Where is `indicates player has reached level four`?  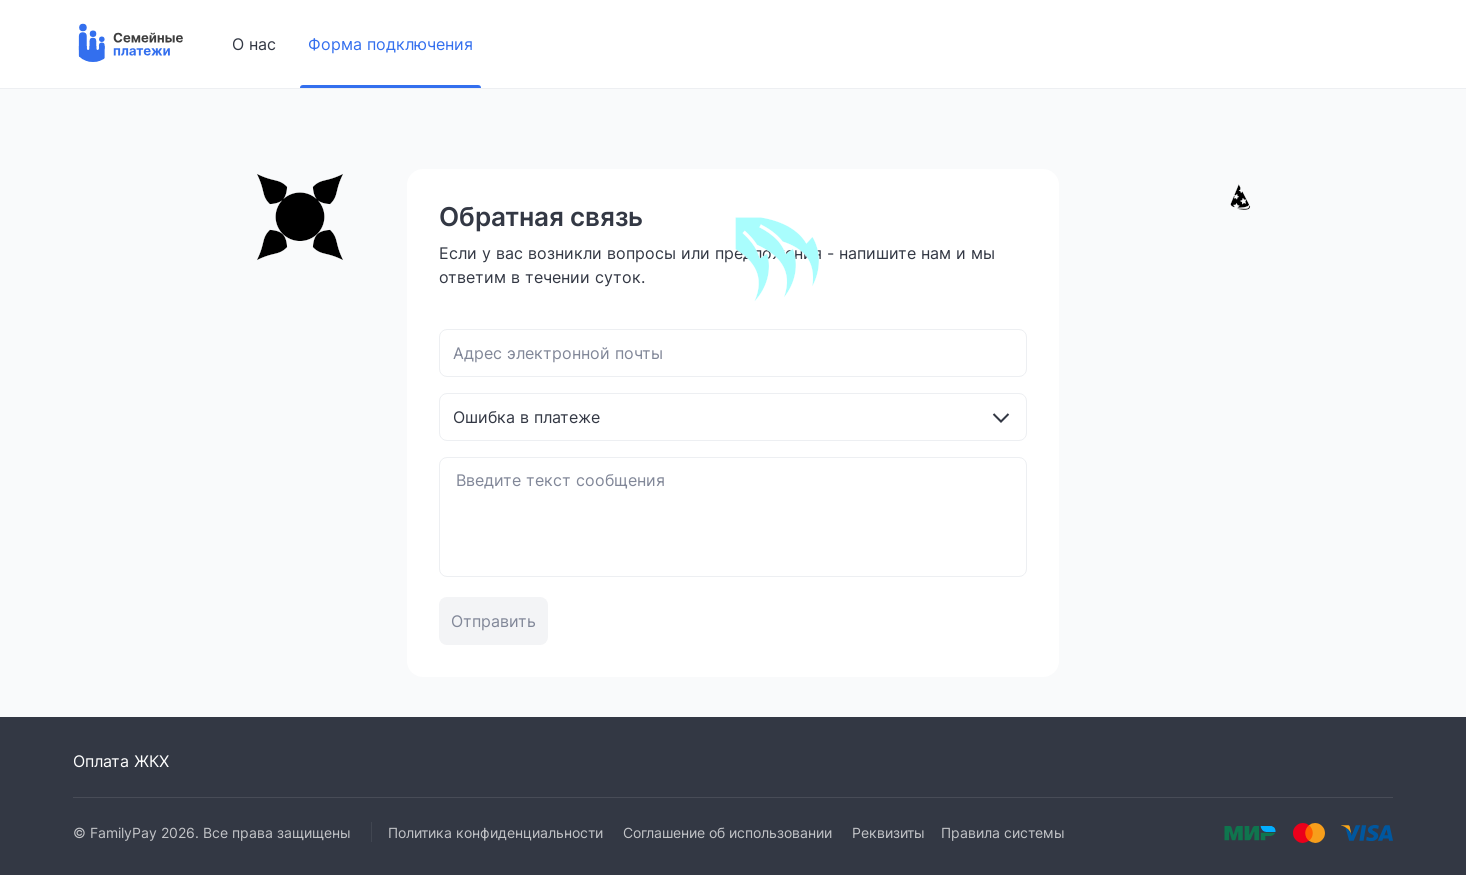
indicates player has reached level four is located at coordinates (300, 217).